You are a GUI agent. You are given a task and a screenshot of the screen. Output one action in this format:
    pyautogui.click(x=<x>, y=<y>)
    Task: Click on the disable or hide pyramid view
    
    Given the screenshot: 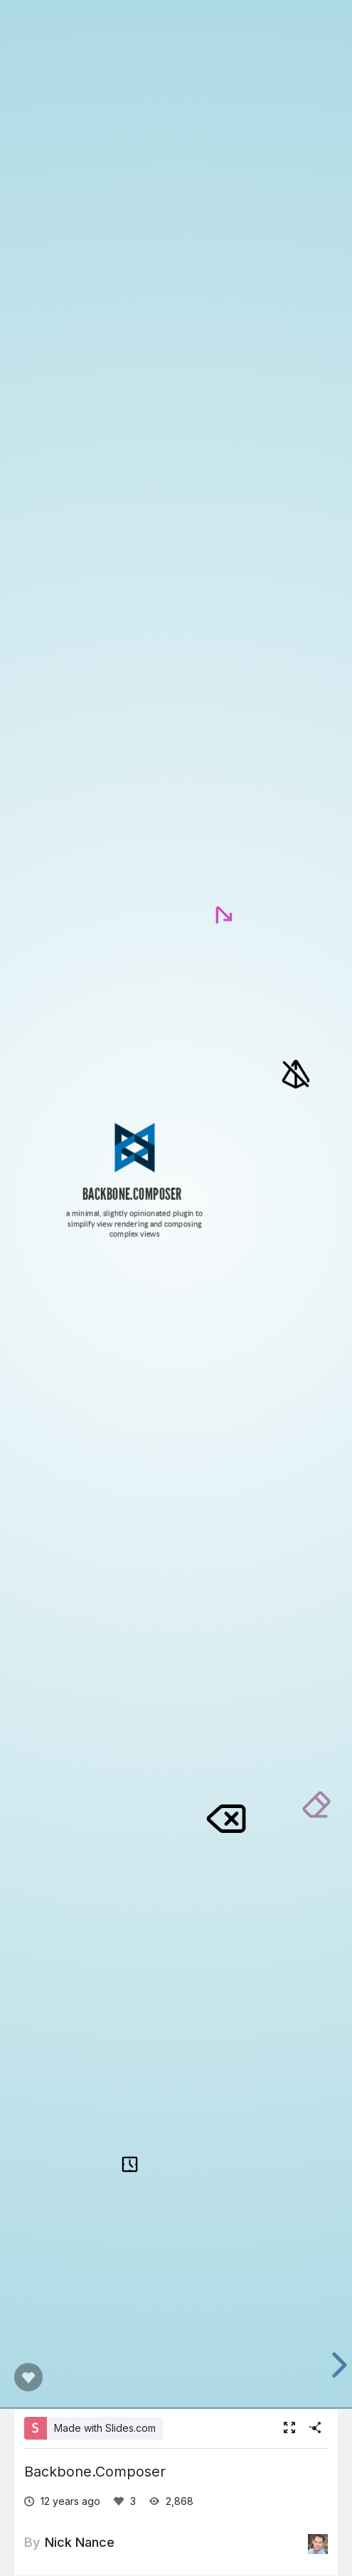 What is the action you would take?
    pyautogui.click(x=296, y=1074)
    